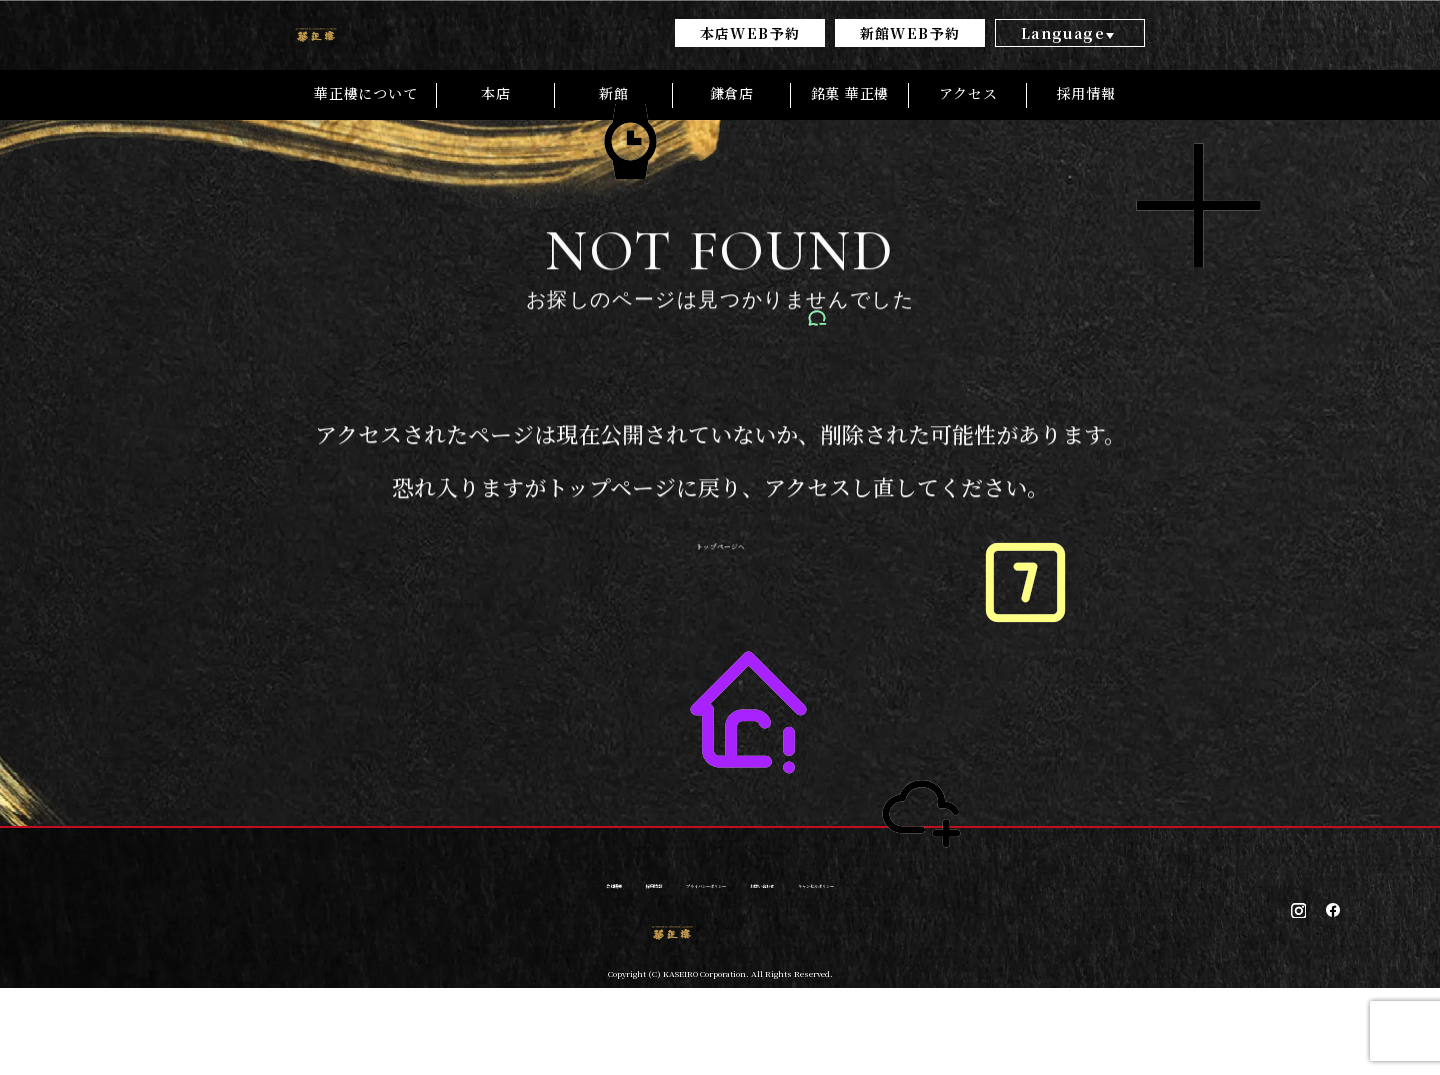 Image resolution: width=1440 pixels, height=1075 pixels. Describe the element at coordinates (748, 709) in the screenshot. I see `home alert or warning notification` at that location.